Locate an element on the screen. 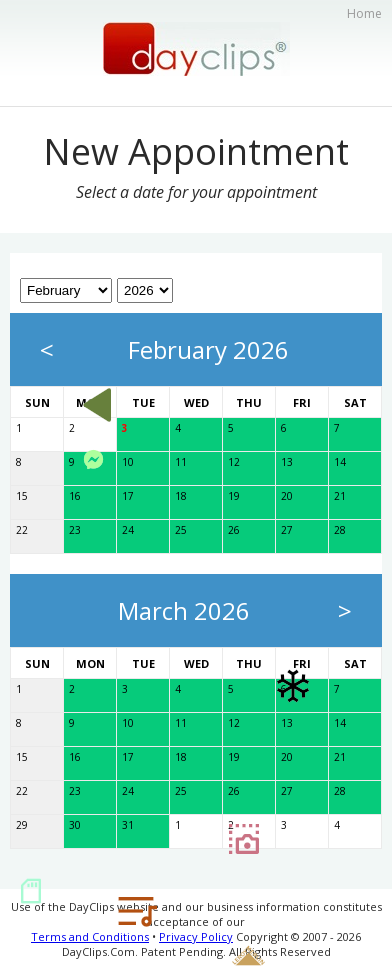 This screenshot has width=392, height=974. activate cooling or air conditioning mode is located at coordinates (293, 686).